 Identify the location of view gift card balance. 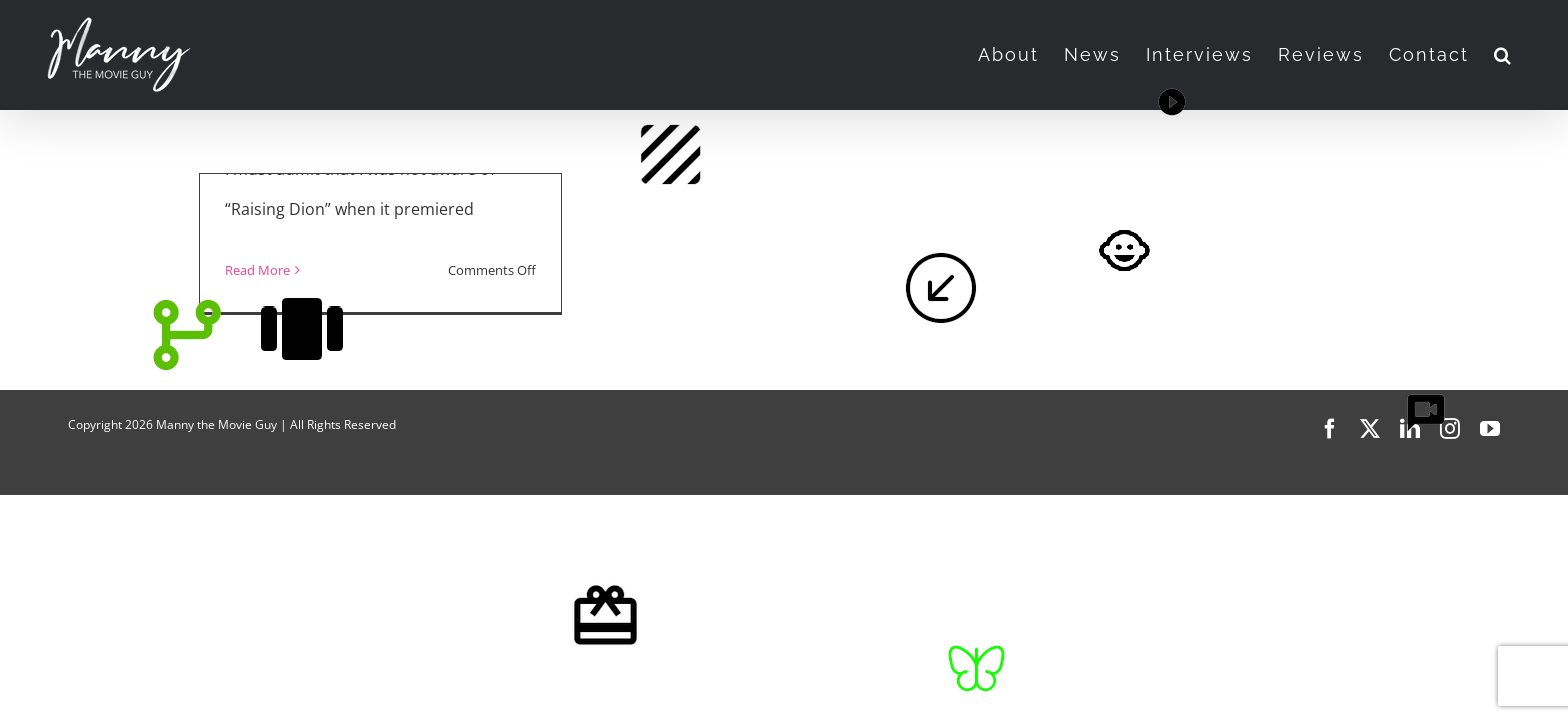
(605, 616).